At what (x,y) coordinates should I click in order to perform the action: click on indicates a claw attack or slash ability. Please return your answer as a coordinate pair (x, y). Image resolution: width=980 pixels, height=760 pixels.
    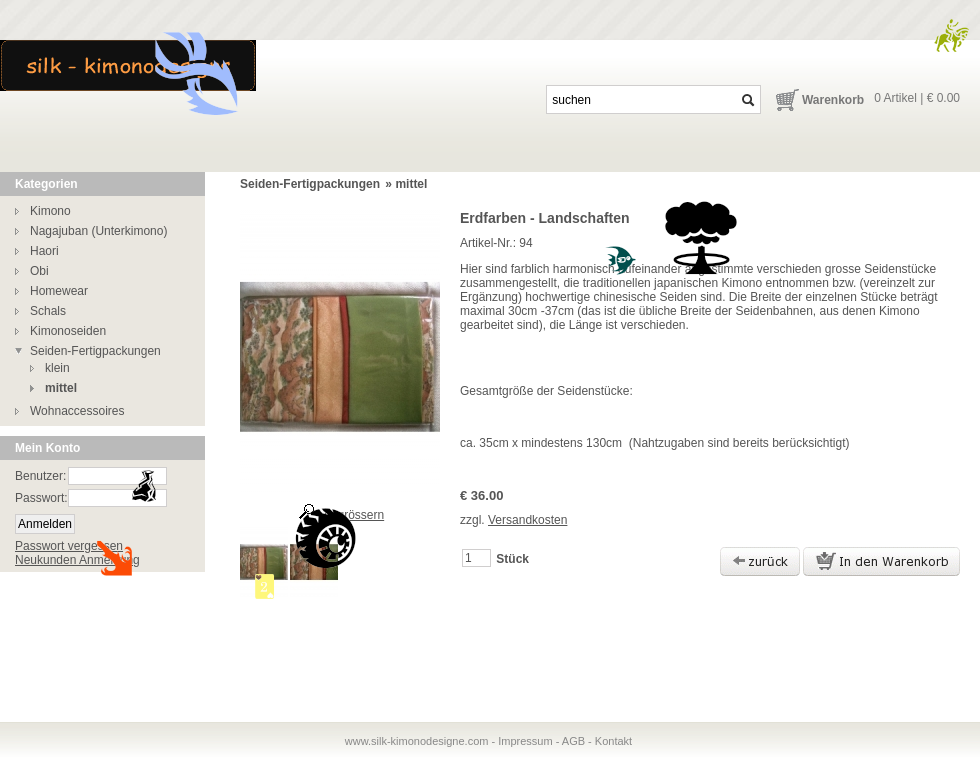
    Looking at the image, I should click on (196, 73).